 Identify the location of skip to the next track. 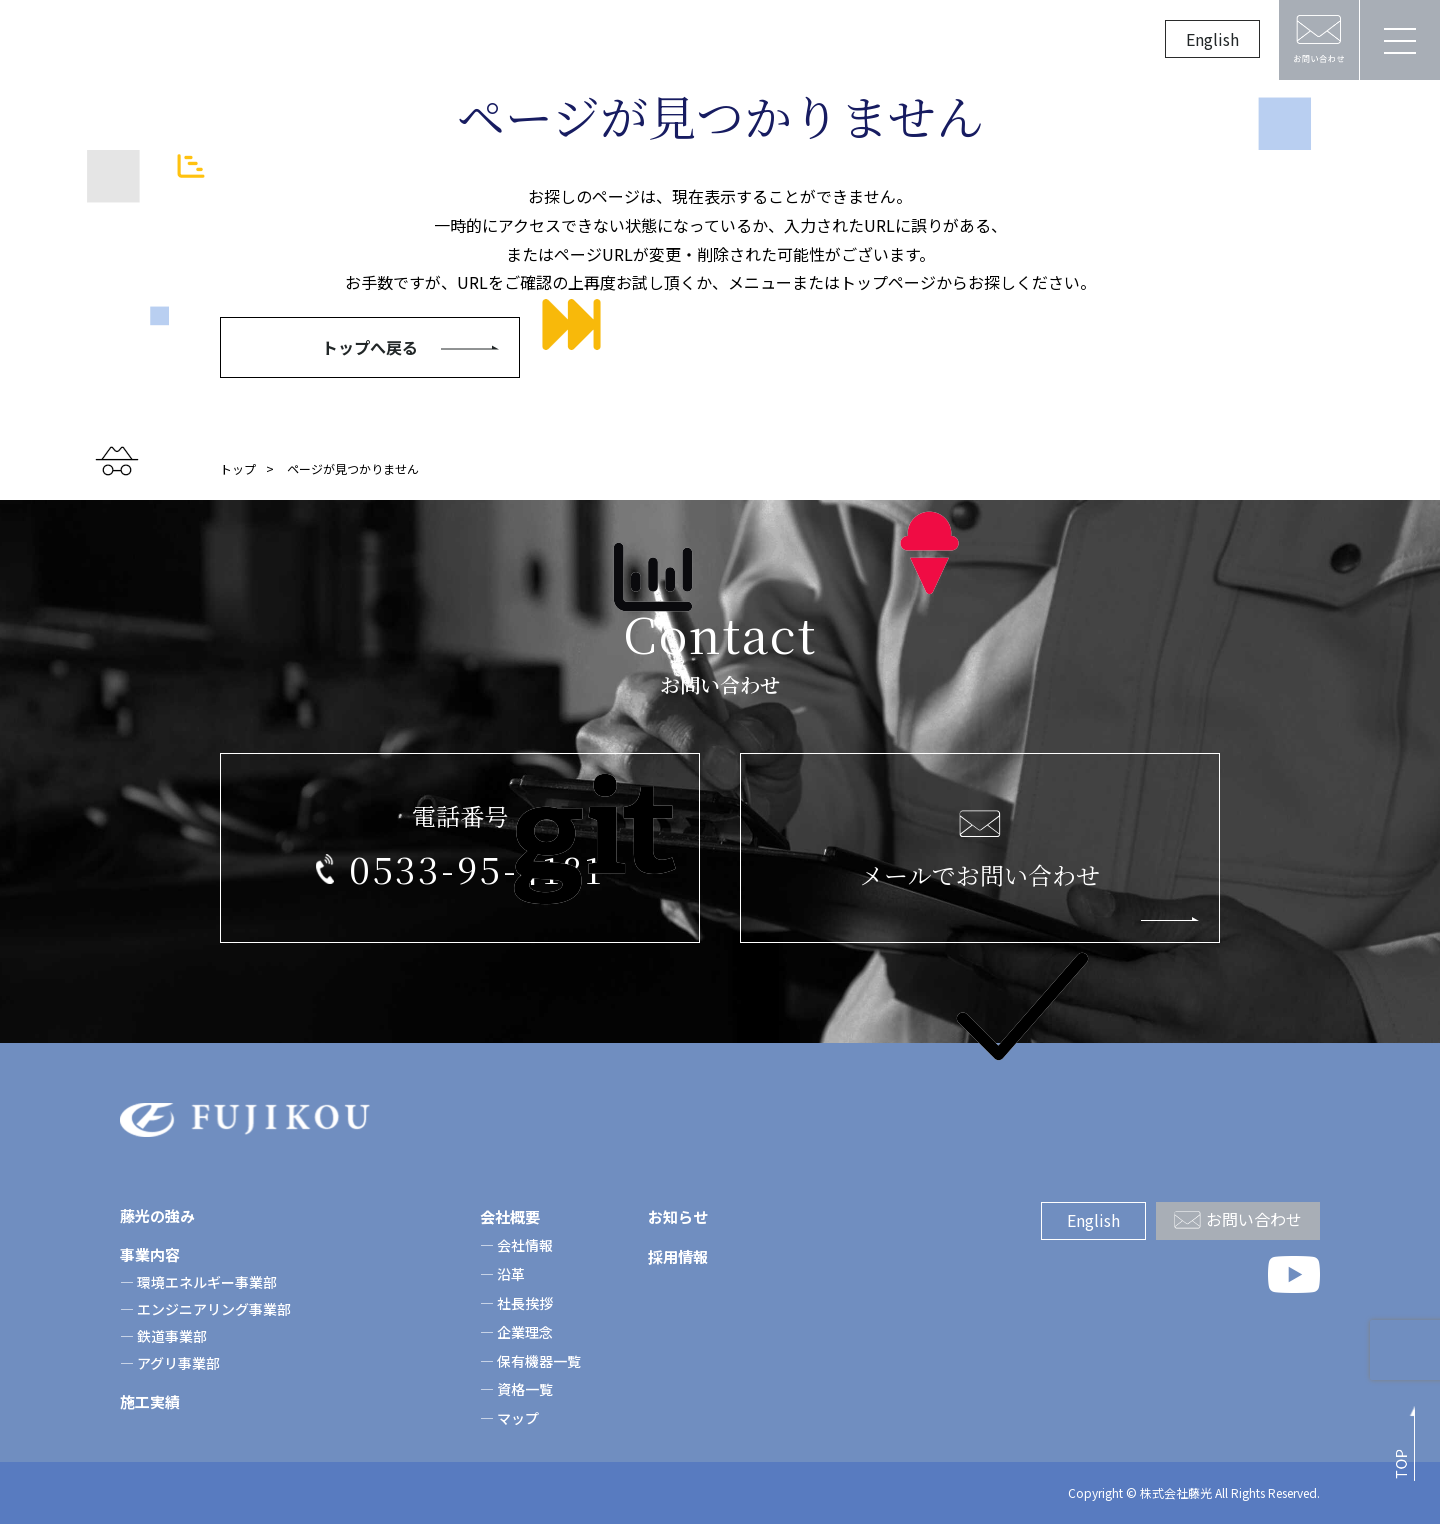
(571, 324).